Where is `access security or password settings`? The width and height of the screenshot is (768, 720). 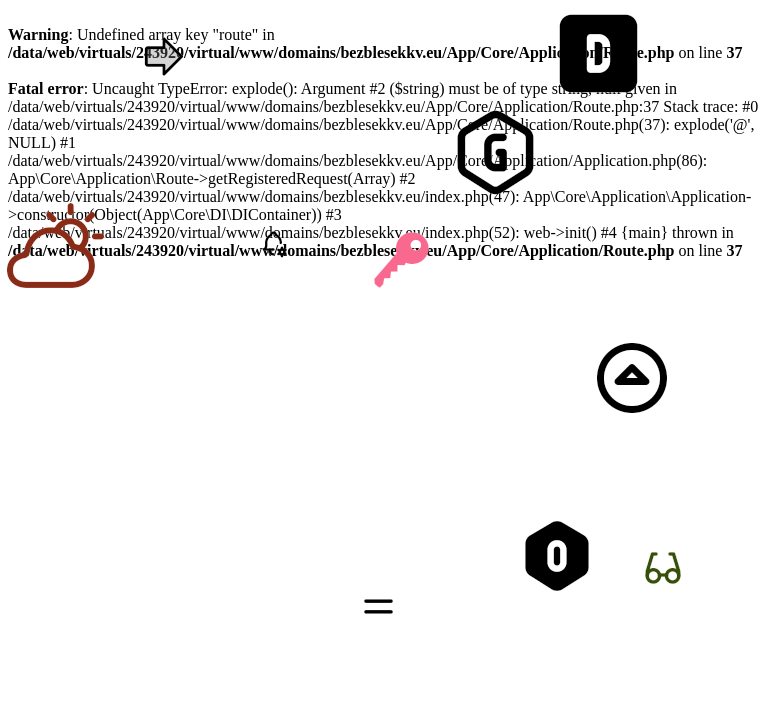 access security or password settings is located at coordinates (401, 260).